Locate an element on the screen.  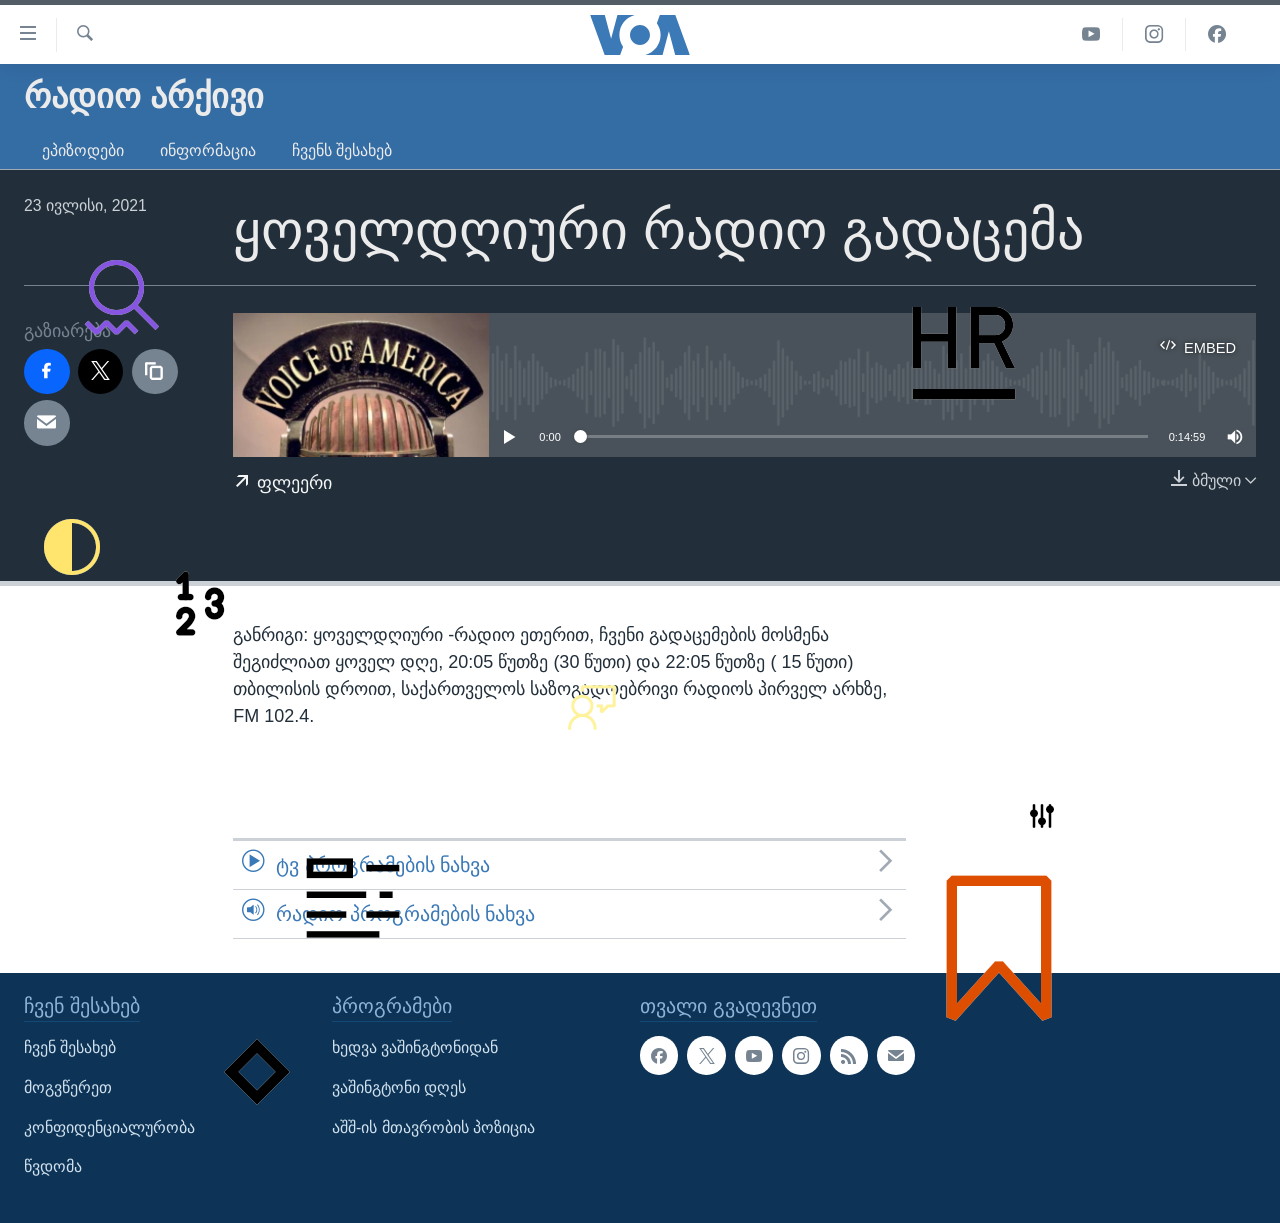
access numbered list formatting is located at coordinates (198, 603).